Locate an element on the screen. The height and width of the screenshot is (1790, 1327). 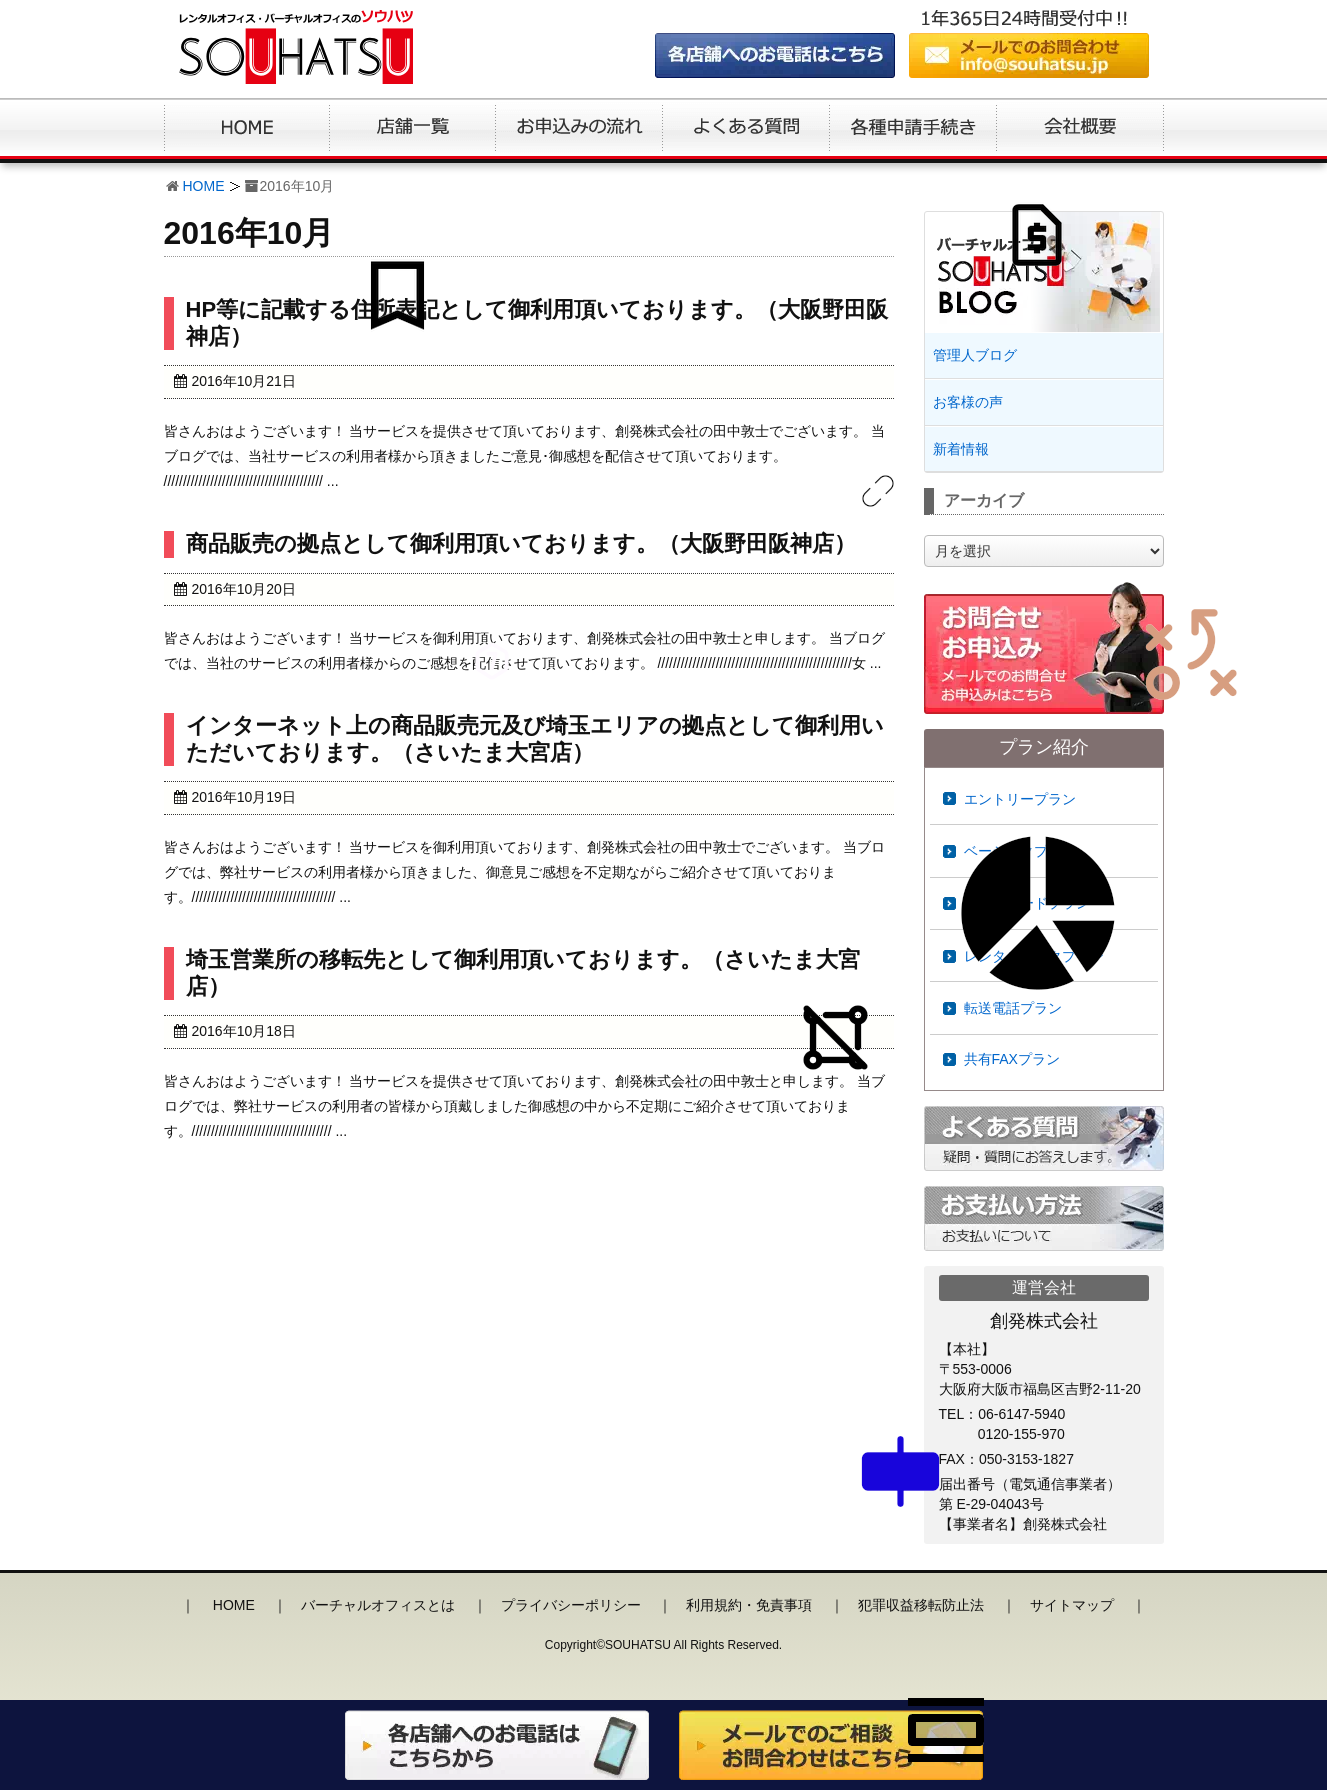
view pie chart analytics is located at coordinates (1038, 913).